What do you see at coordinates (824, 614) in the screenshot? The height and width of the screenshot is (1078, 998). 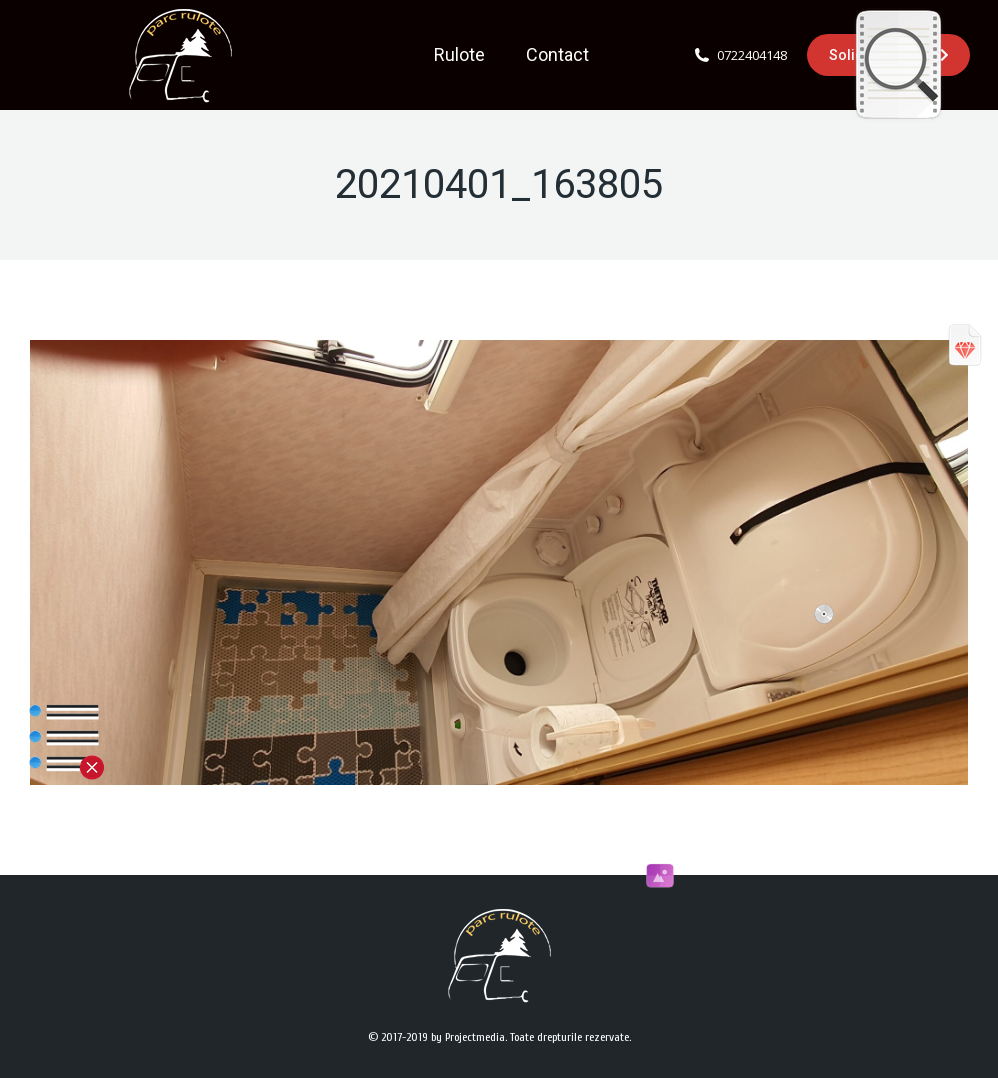 I see `indicates a CD-ROM drive or optical disc device` at bounding box center [824, 614].